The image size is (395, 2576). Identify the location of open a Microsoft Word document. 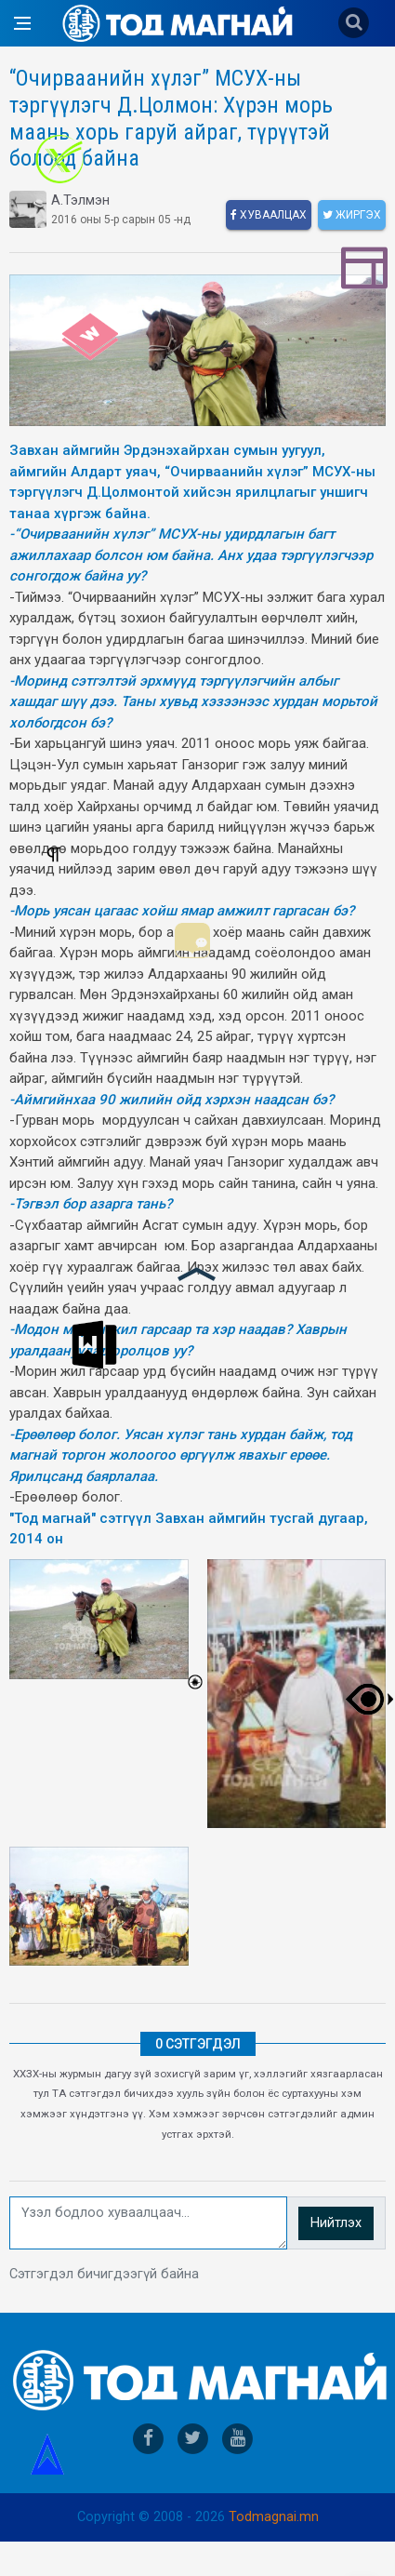
(94, 1344).